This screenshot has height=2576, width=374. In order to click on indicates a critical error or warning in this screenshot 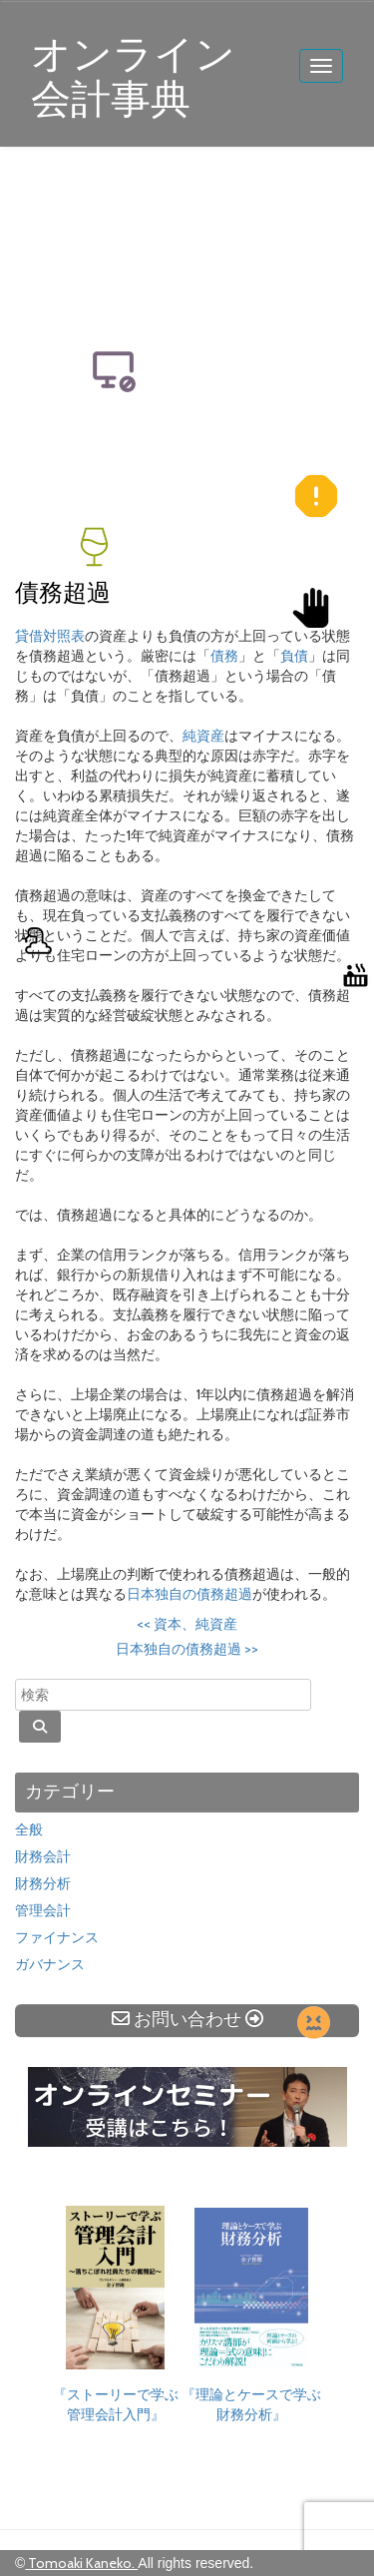, I will do `click(316, 496)`.